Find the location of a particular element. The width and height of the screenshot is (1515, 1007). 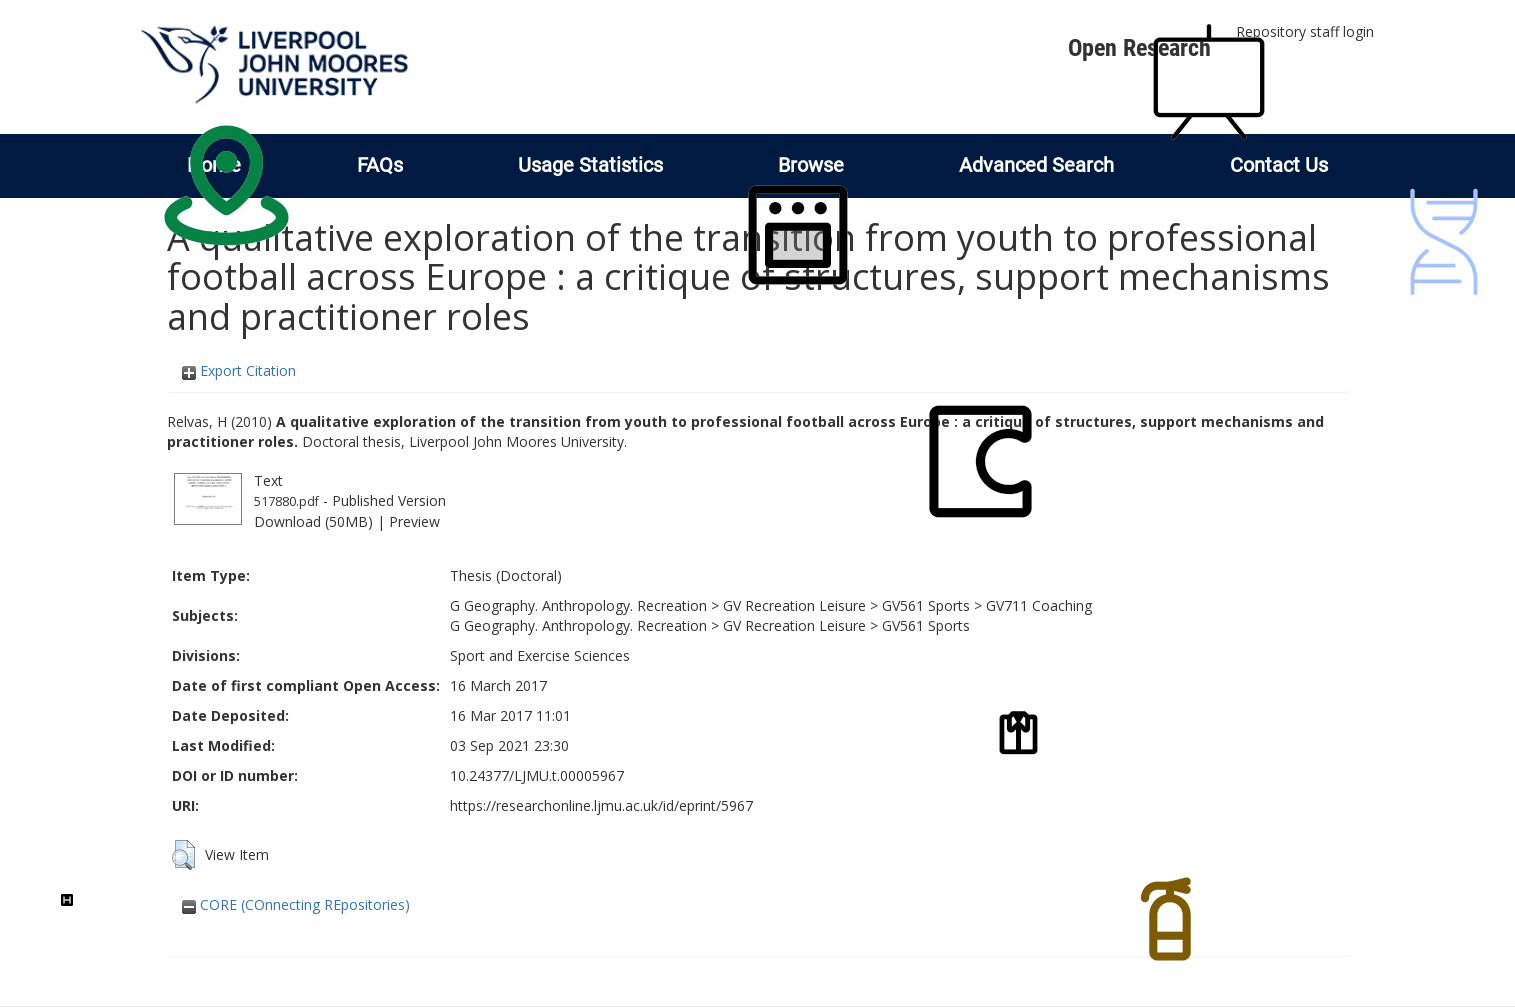

access genetic or DNA-related information is located at coordinates (1444, 242).